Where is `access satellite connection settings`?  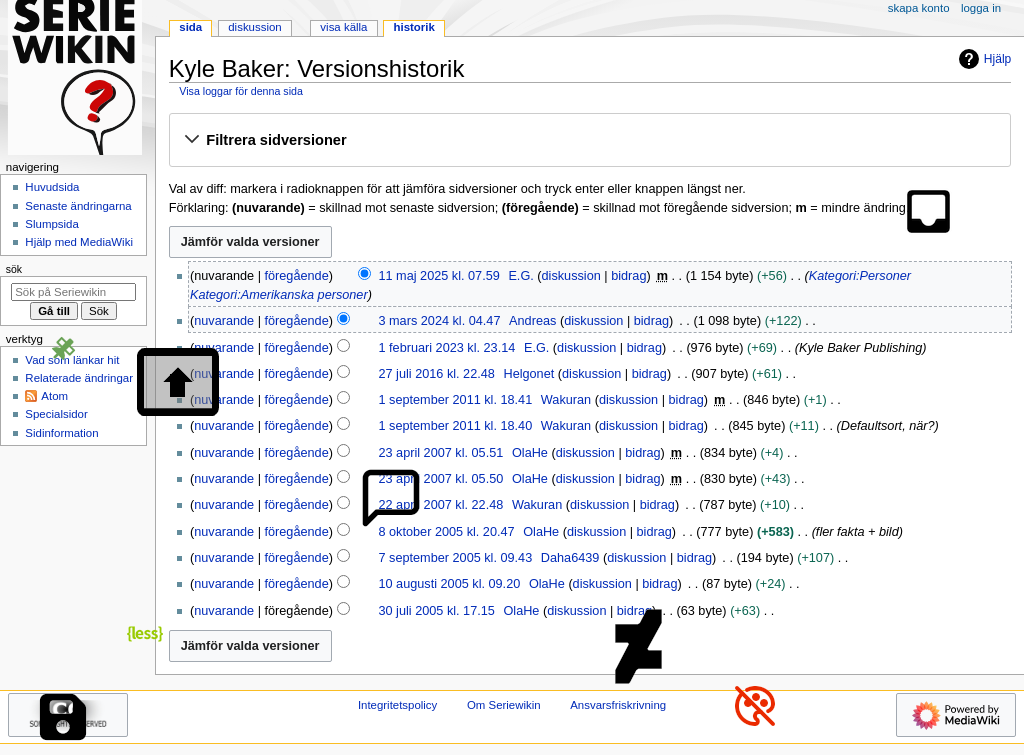
access satellite connection settings is located at coordinates (63, 348).